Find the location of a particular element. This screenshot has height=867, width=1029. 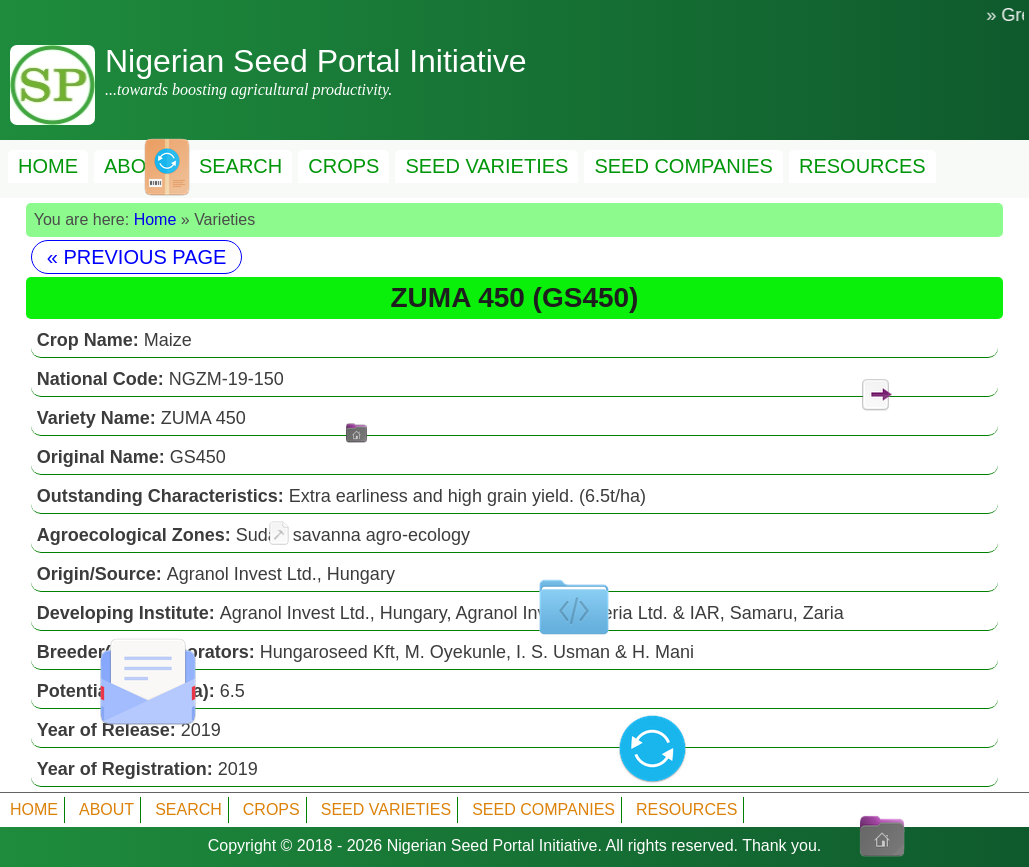

export document to another location is located at coordinates (875, 394).